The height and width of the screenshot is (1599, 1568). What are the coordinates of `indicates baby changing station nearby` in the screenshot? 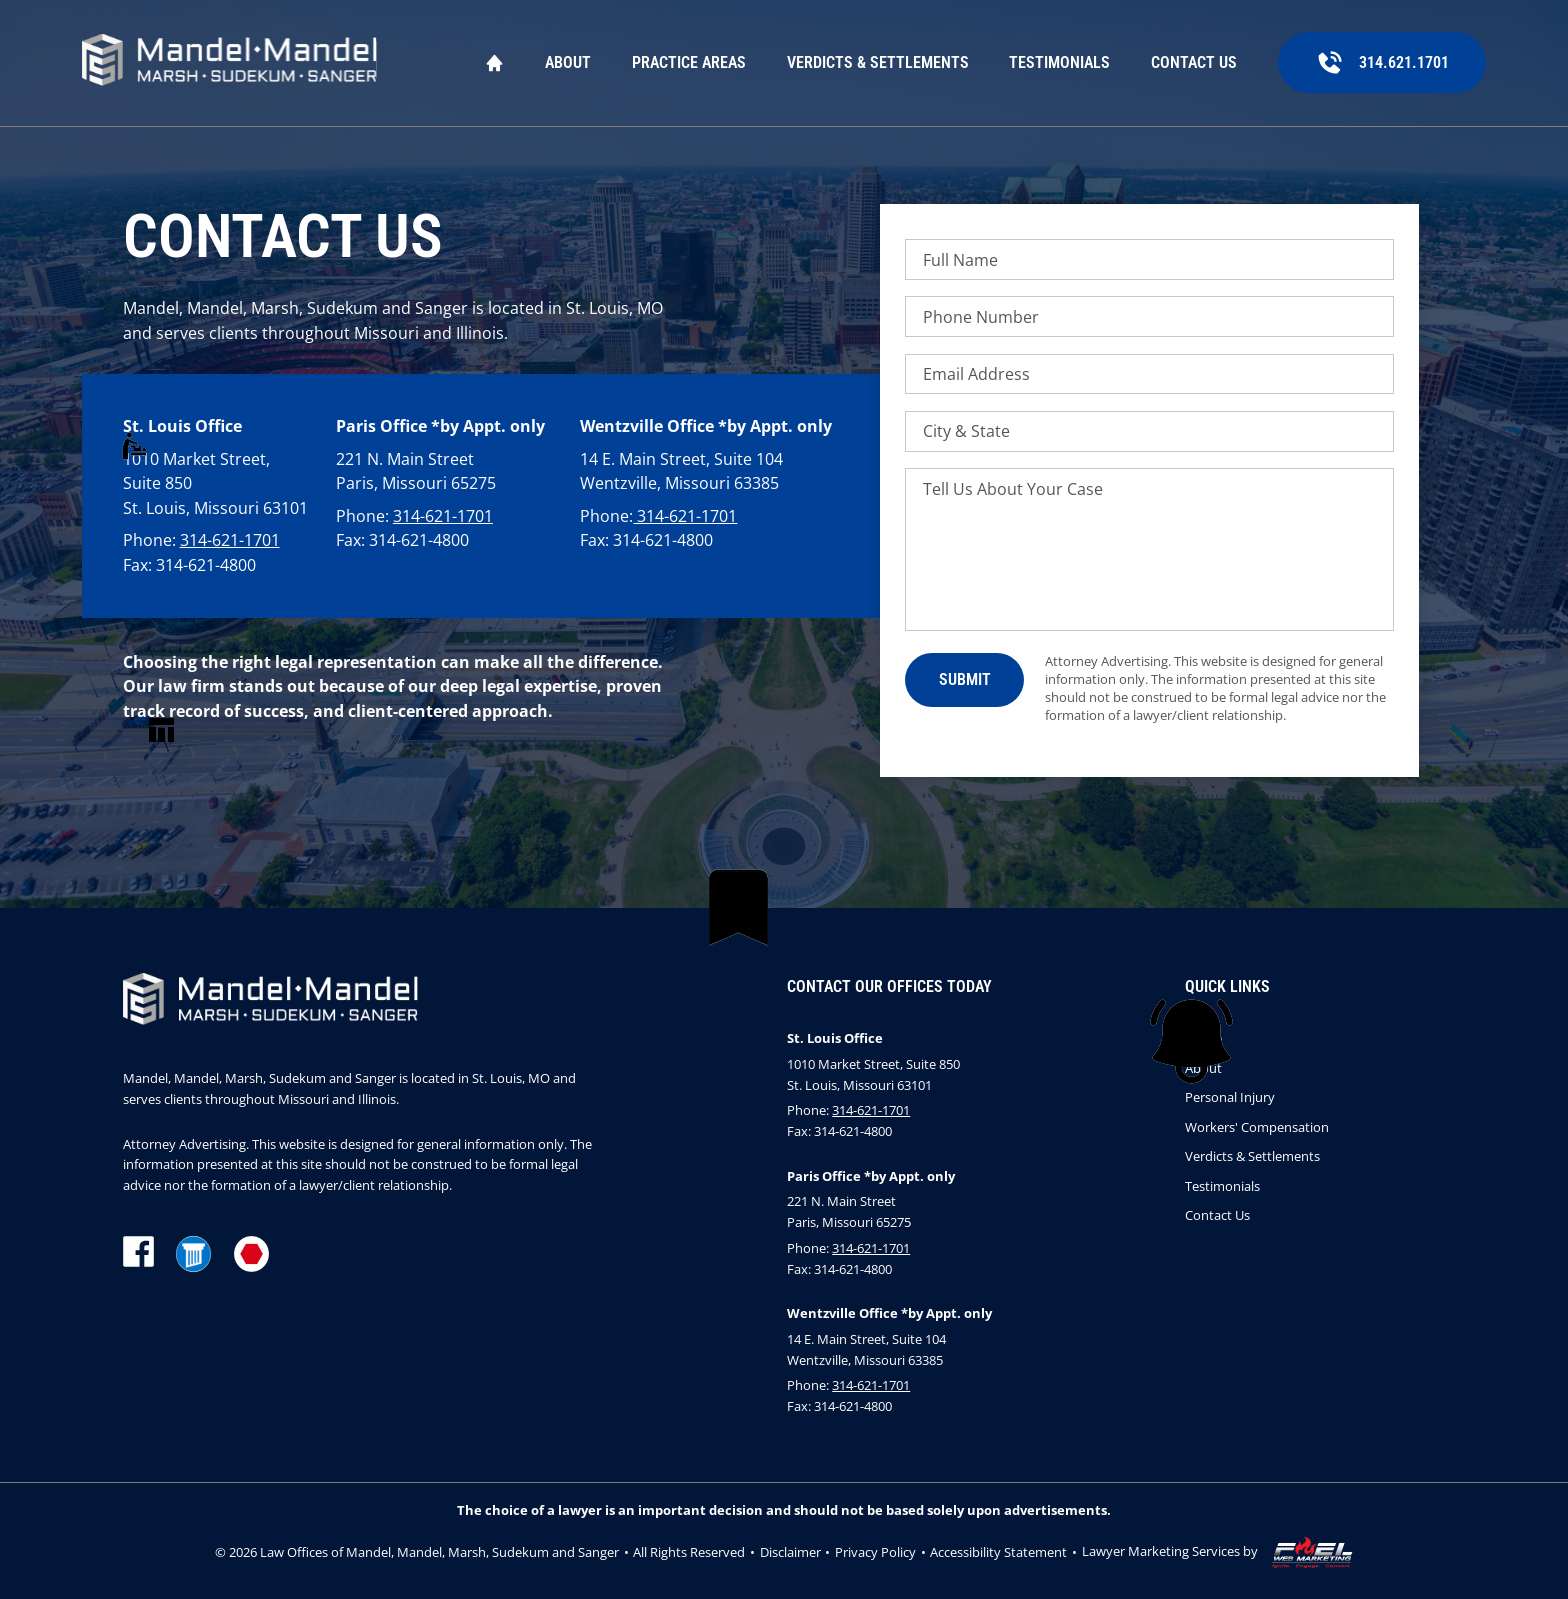 It's located at (134, 446).